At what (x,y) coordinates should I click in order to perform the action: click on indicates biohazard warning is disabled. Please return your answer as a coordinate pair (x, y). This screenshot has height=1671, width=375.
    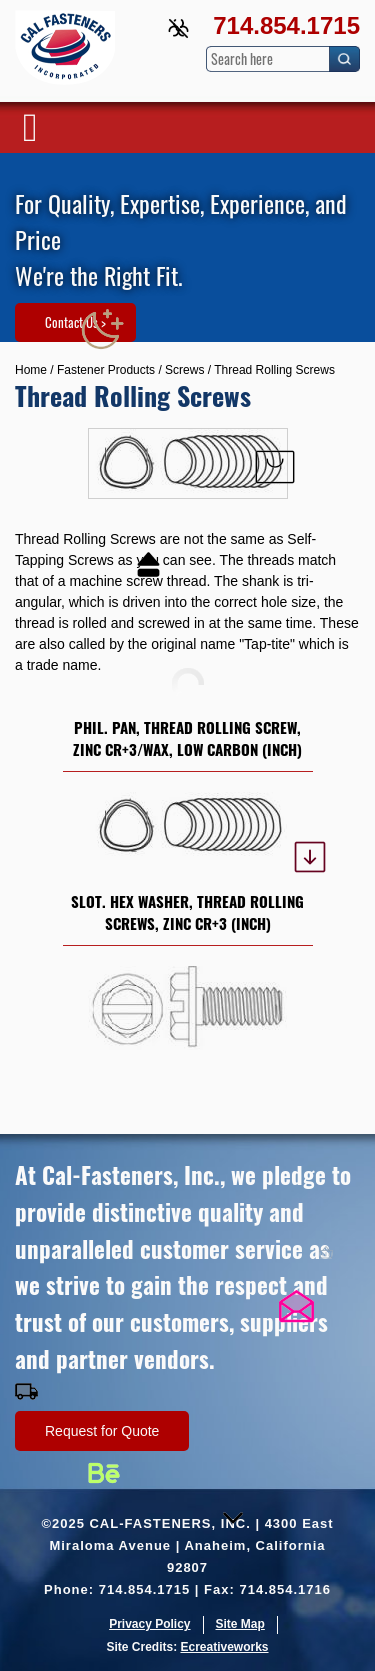
    Looking at the image, I should click on (178, 28).